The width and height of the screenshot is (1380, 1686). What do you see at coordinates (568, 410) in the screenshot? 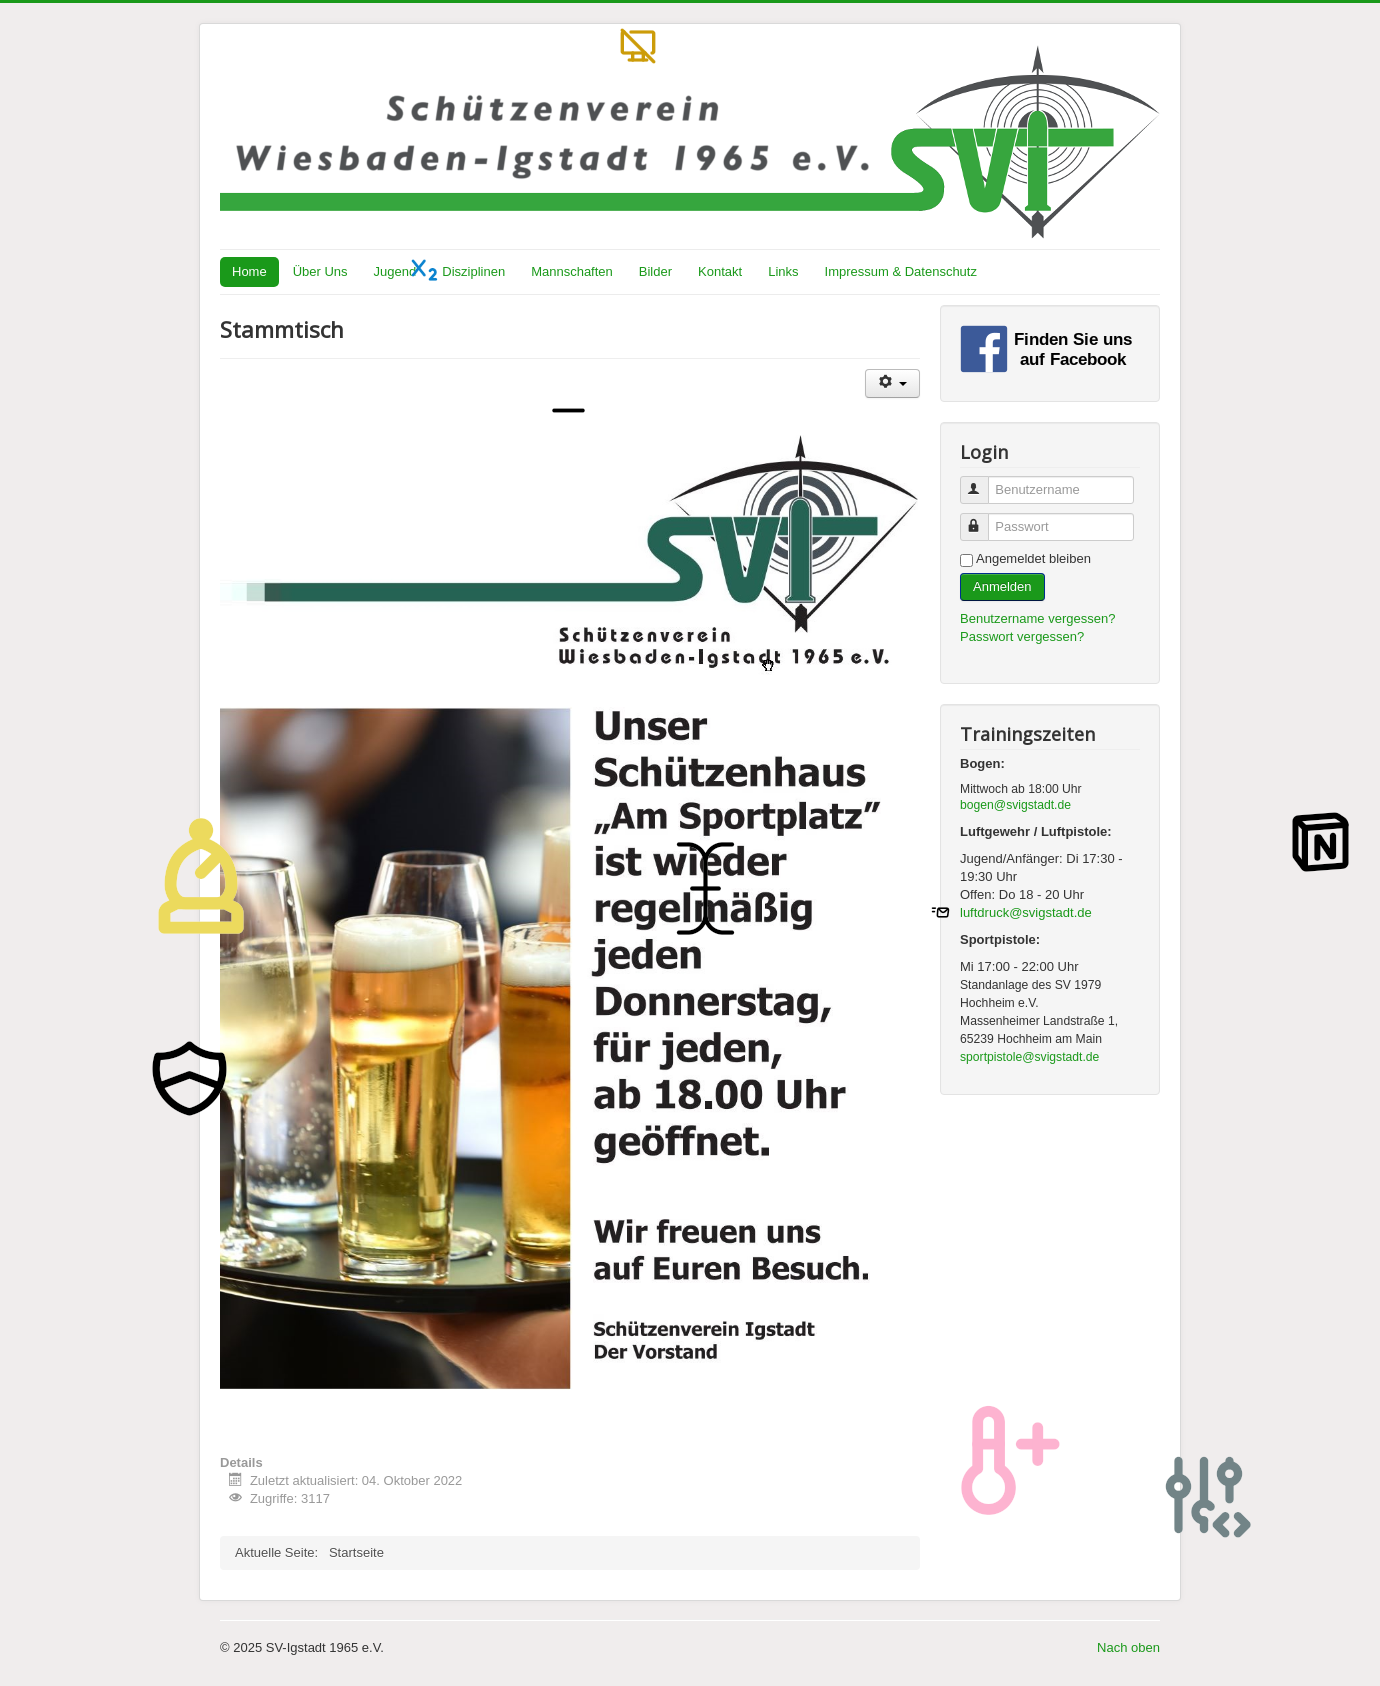
I see `decrease quantity or value` at bounding box center [568, 410].